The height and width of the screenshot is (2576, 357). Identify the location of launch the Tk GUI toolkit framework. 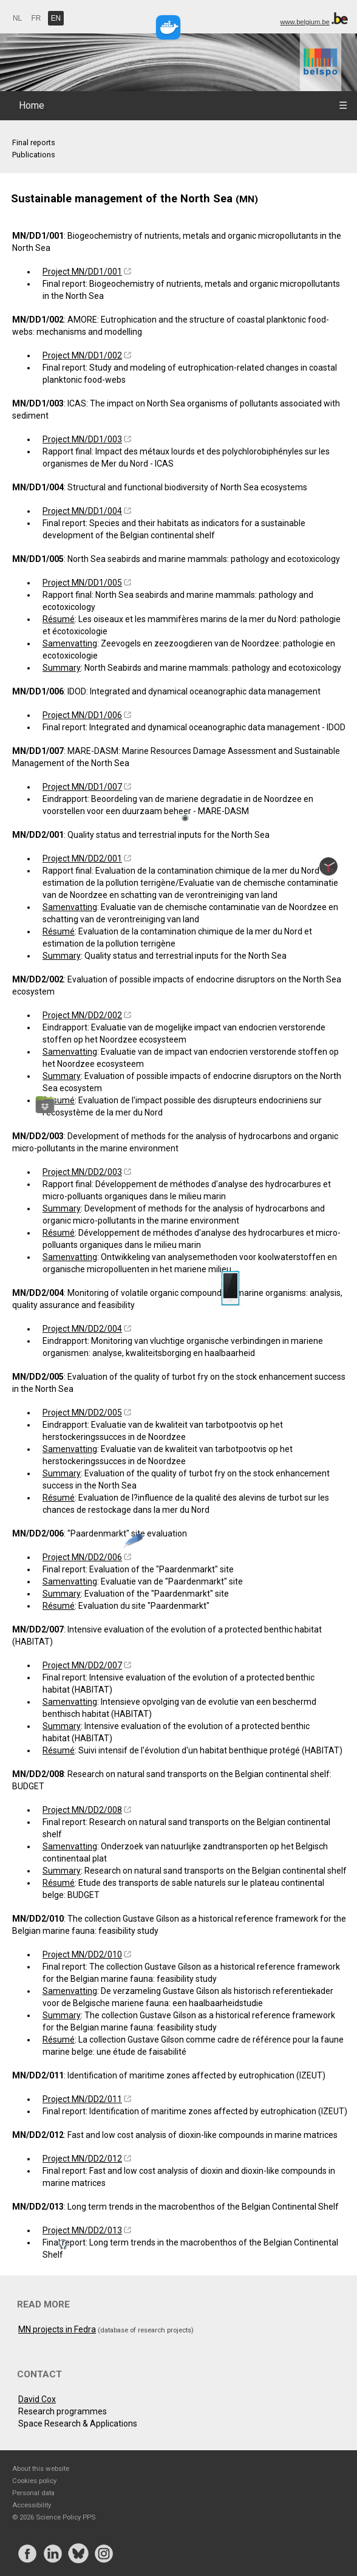
(133, 1540).